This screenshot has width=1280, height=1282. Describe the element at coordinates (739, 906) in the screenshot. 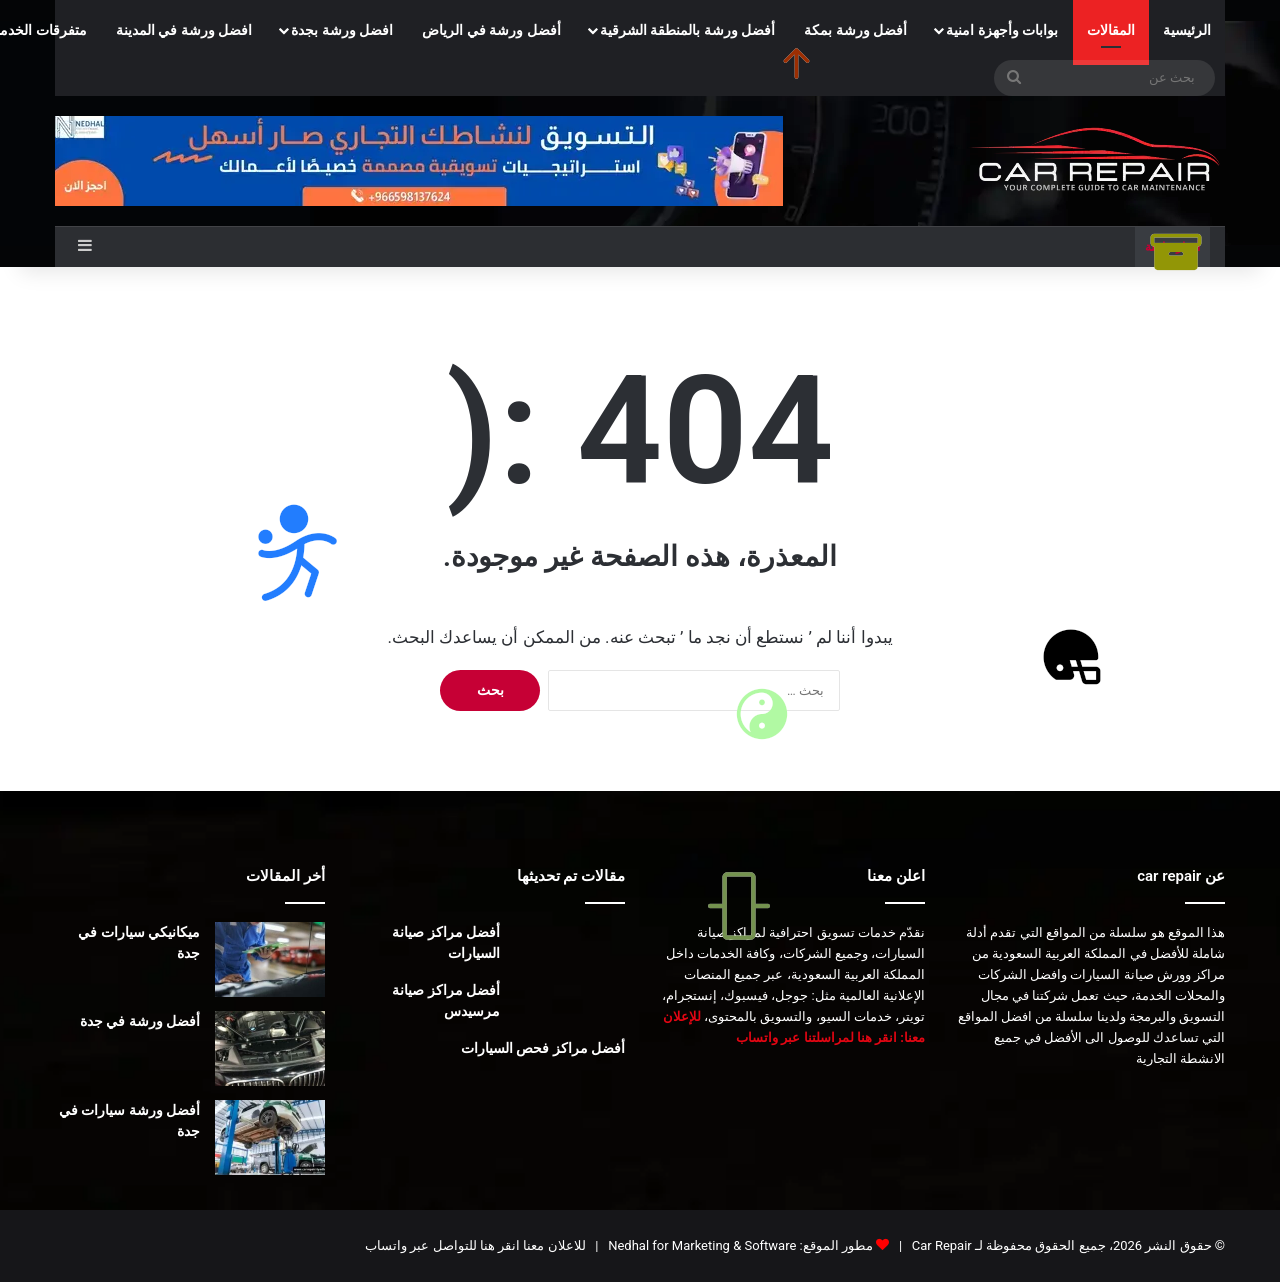

I see `center align object vertically` at that location.